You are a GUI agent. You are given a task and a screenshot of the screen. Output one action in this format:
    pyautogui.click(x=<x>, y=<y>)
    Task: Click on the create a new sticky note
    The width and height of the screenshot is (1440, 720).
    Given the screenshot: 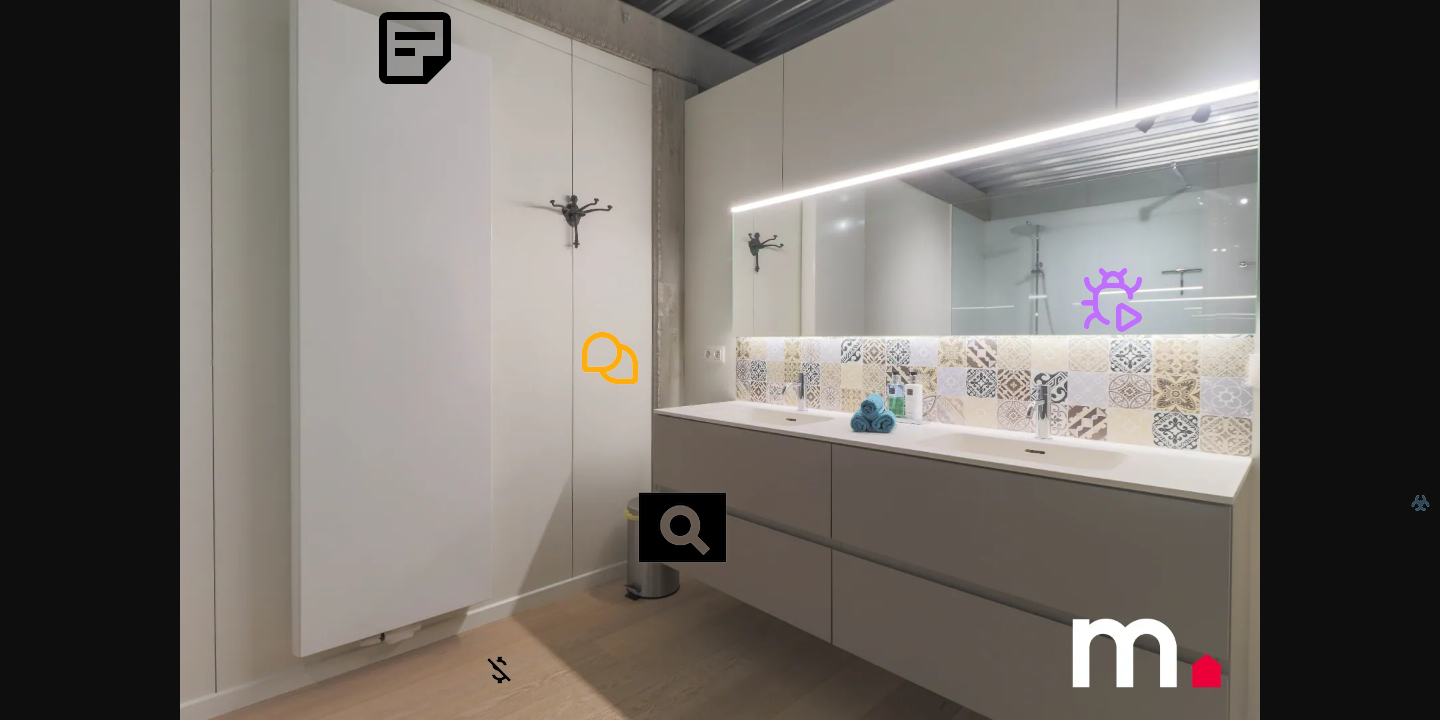 What is the action you would take?
    pyautogui.click(x=415, y=48)
    